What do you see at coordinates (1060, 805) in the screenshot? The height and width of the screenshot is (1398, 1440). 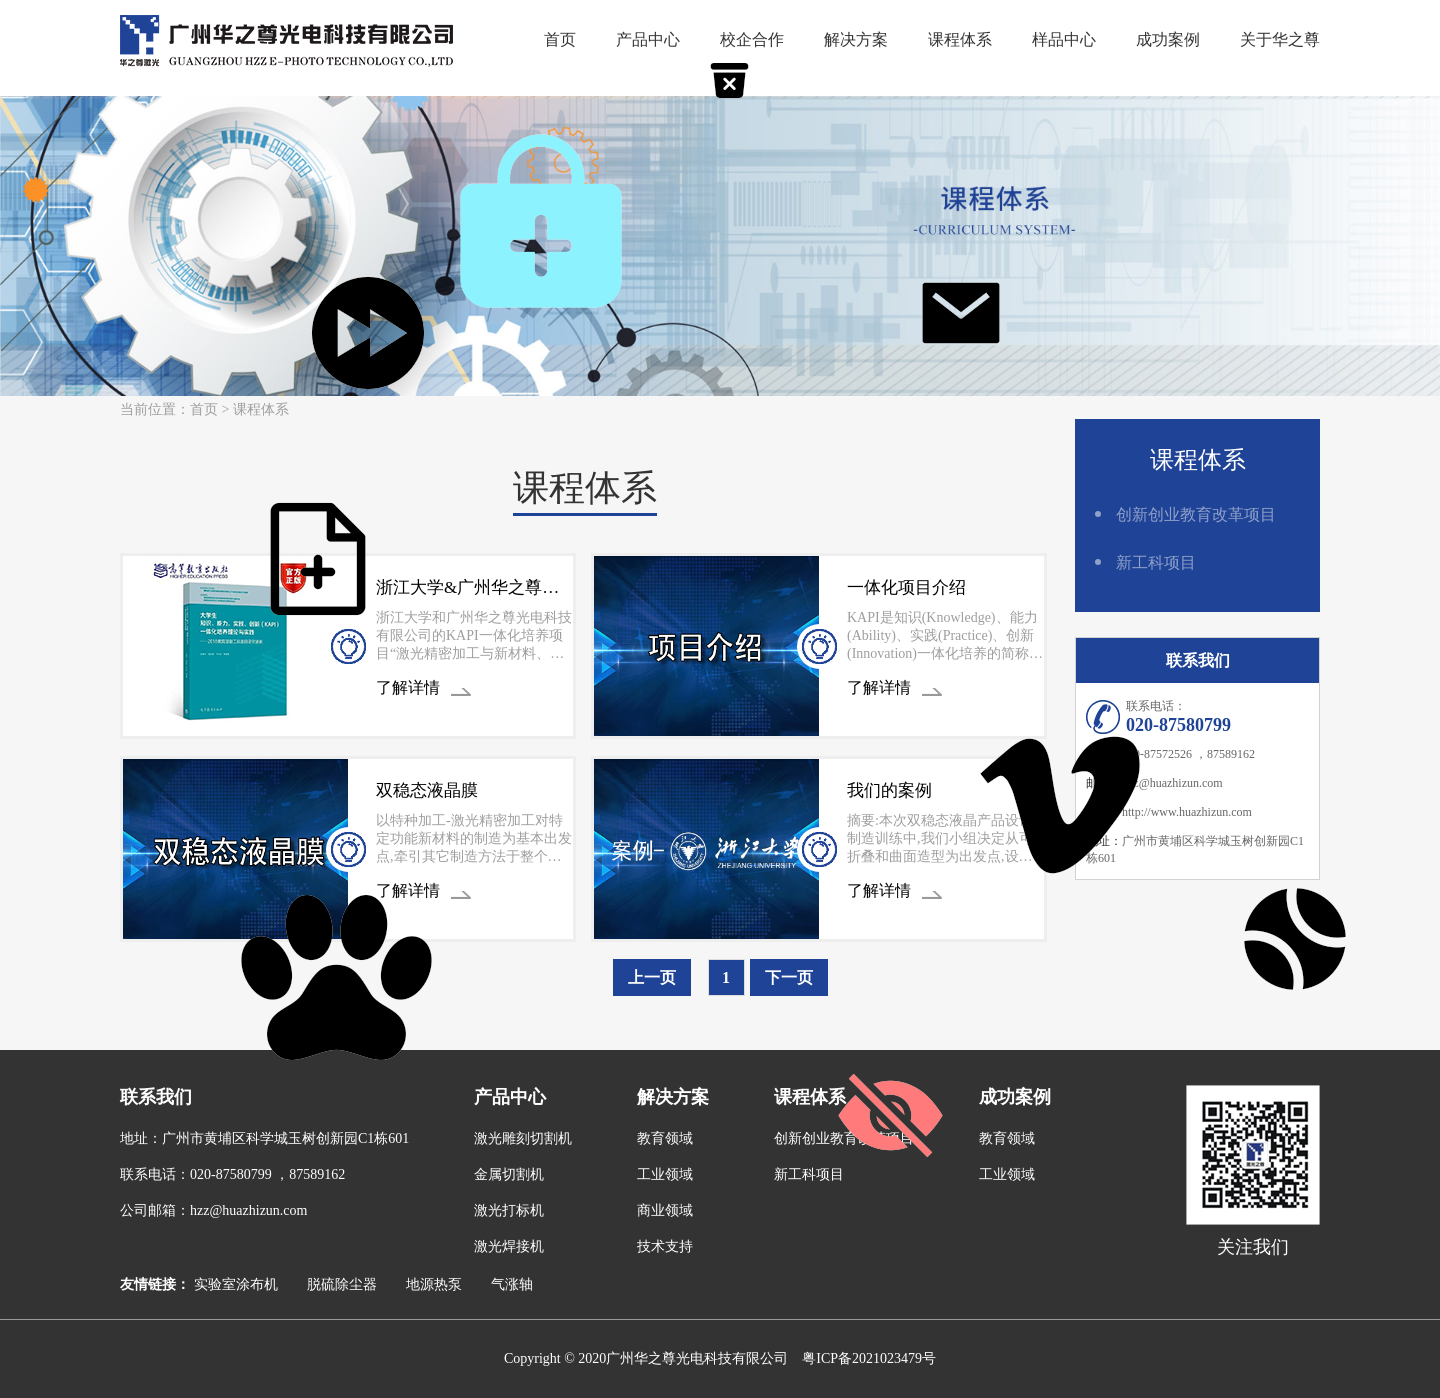 I see `open Vimeo app` at bounding box center [1060, 805].